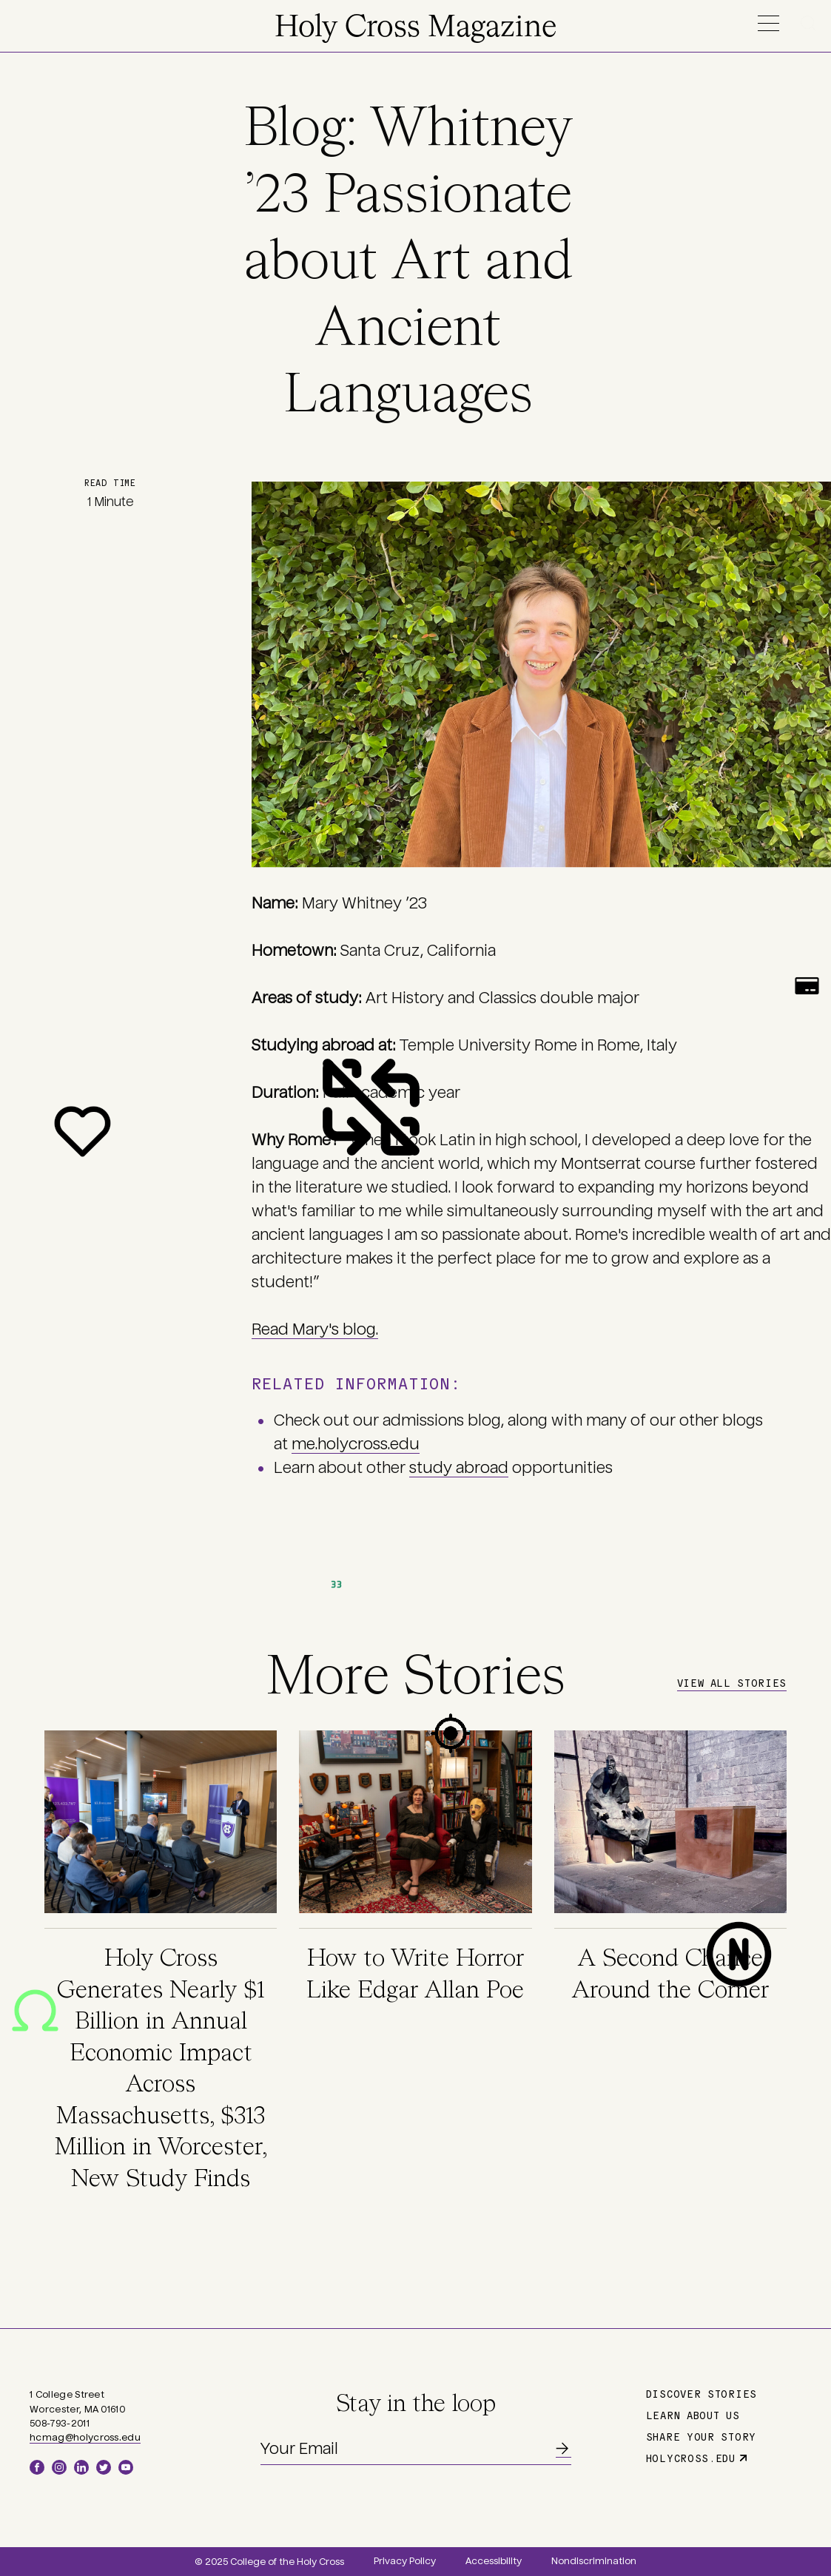 The image size is (831, 2576). I want to click on indicates a north direction marker on a map or compass, so click(739, 1954).